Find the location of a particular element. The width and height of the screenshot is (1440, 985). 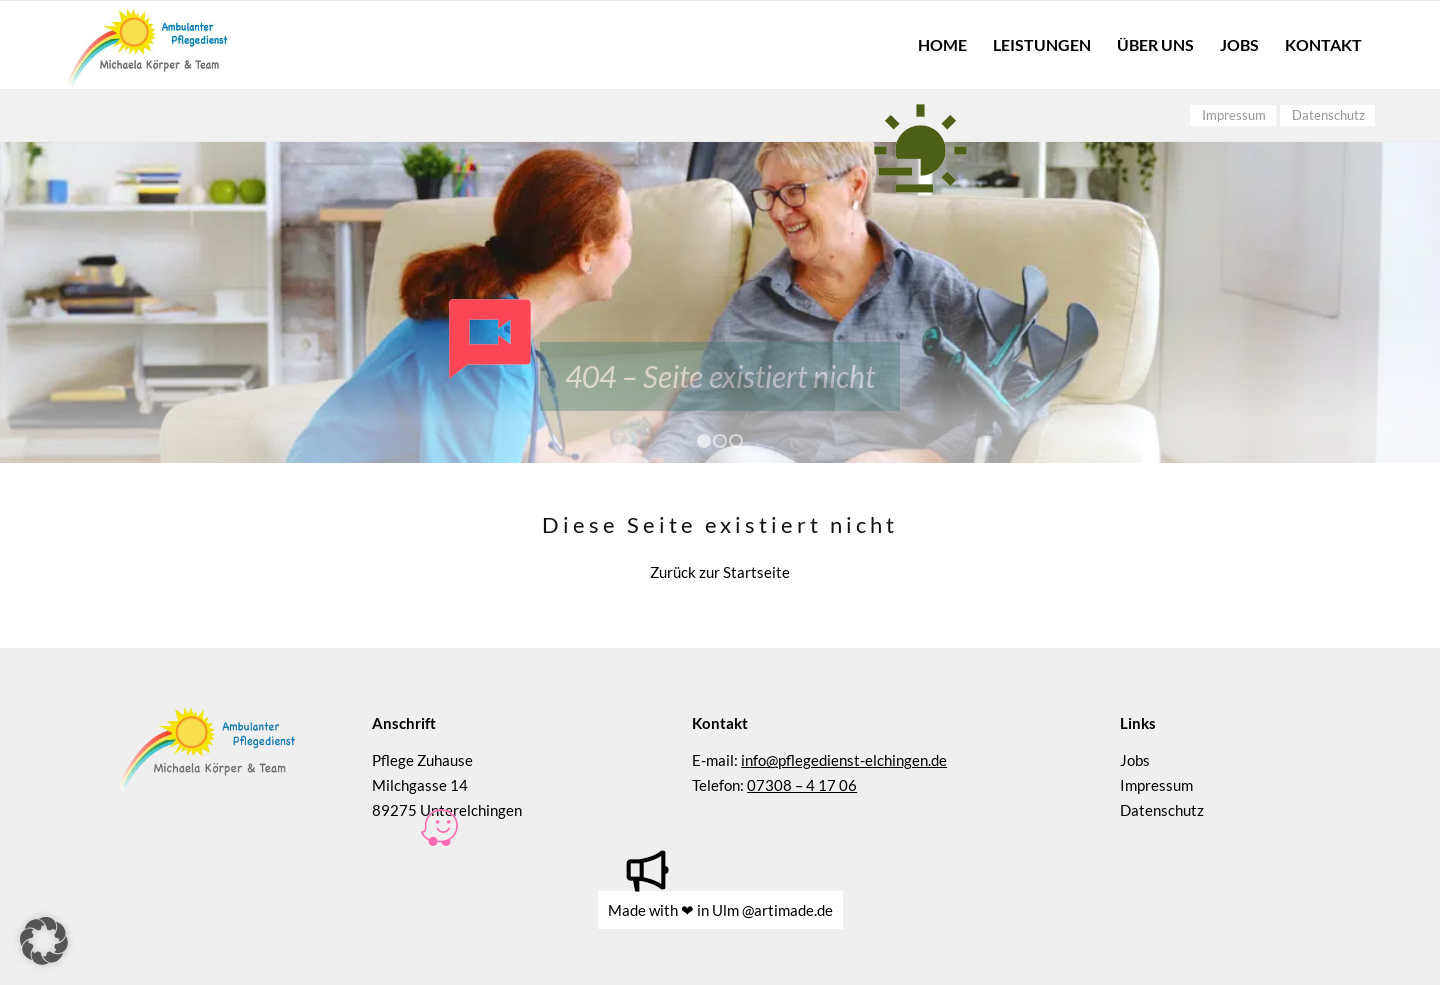

make an announcement or broadcast is located at coordinates (646, 870).